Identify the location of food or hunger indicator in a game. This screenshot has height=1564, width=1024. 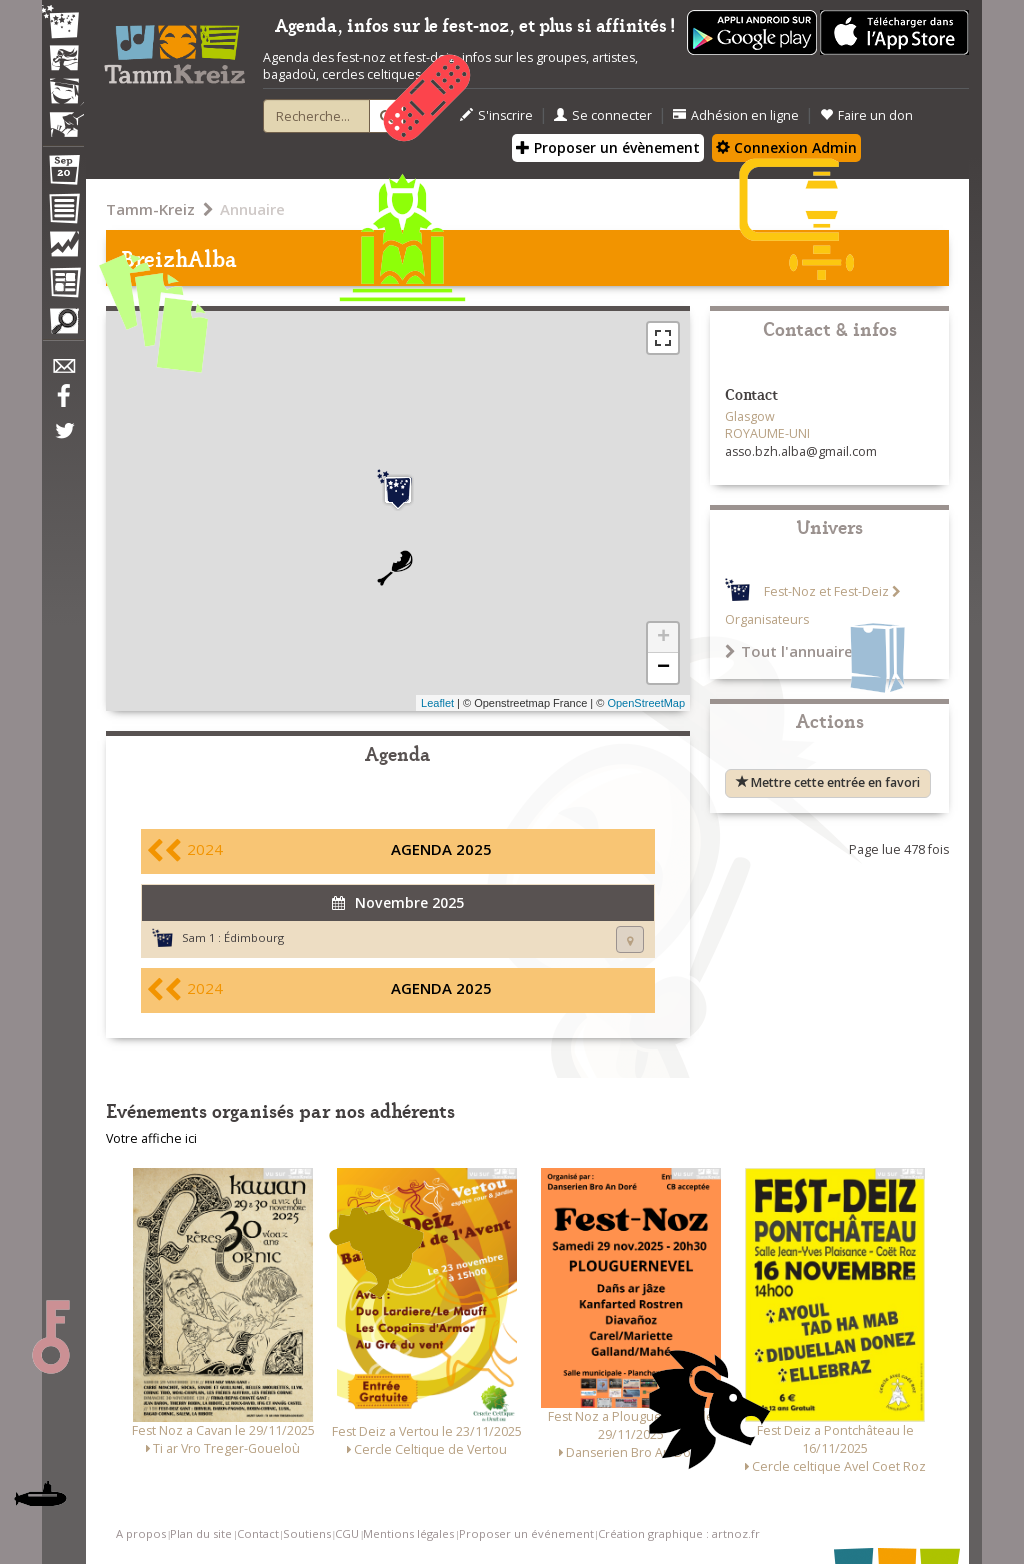
(395, 568).